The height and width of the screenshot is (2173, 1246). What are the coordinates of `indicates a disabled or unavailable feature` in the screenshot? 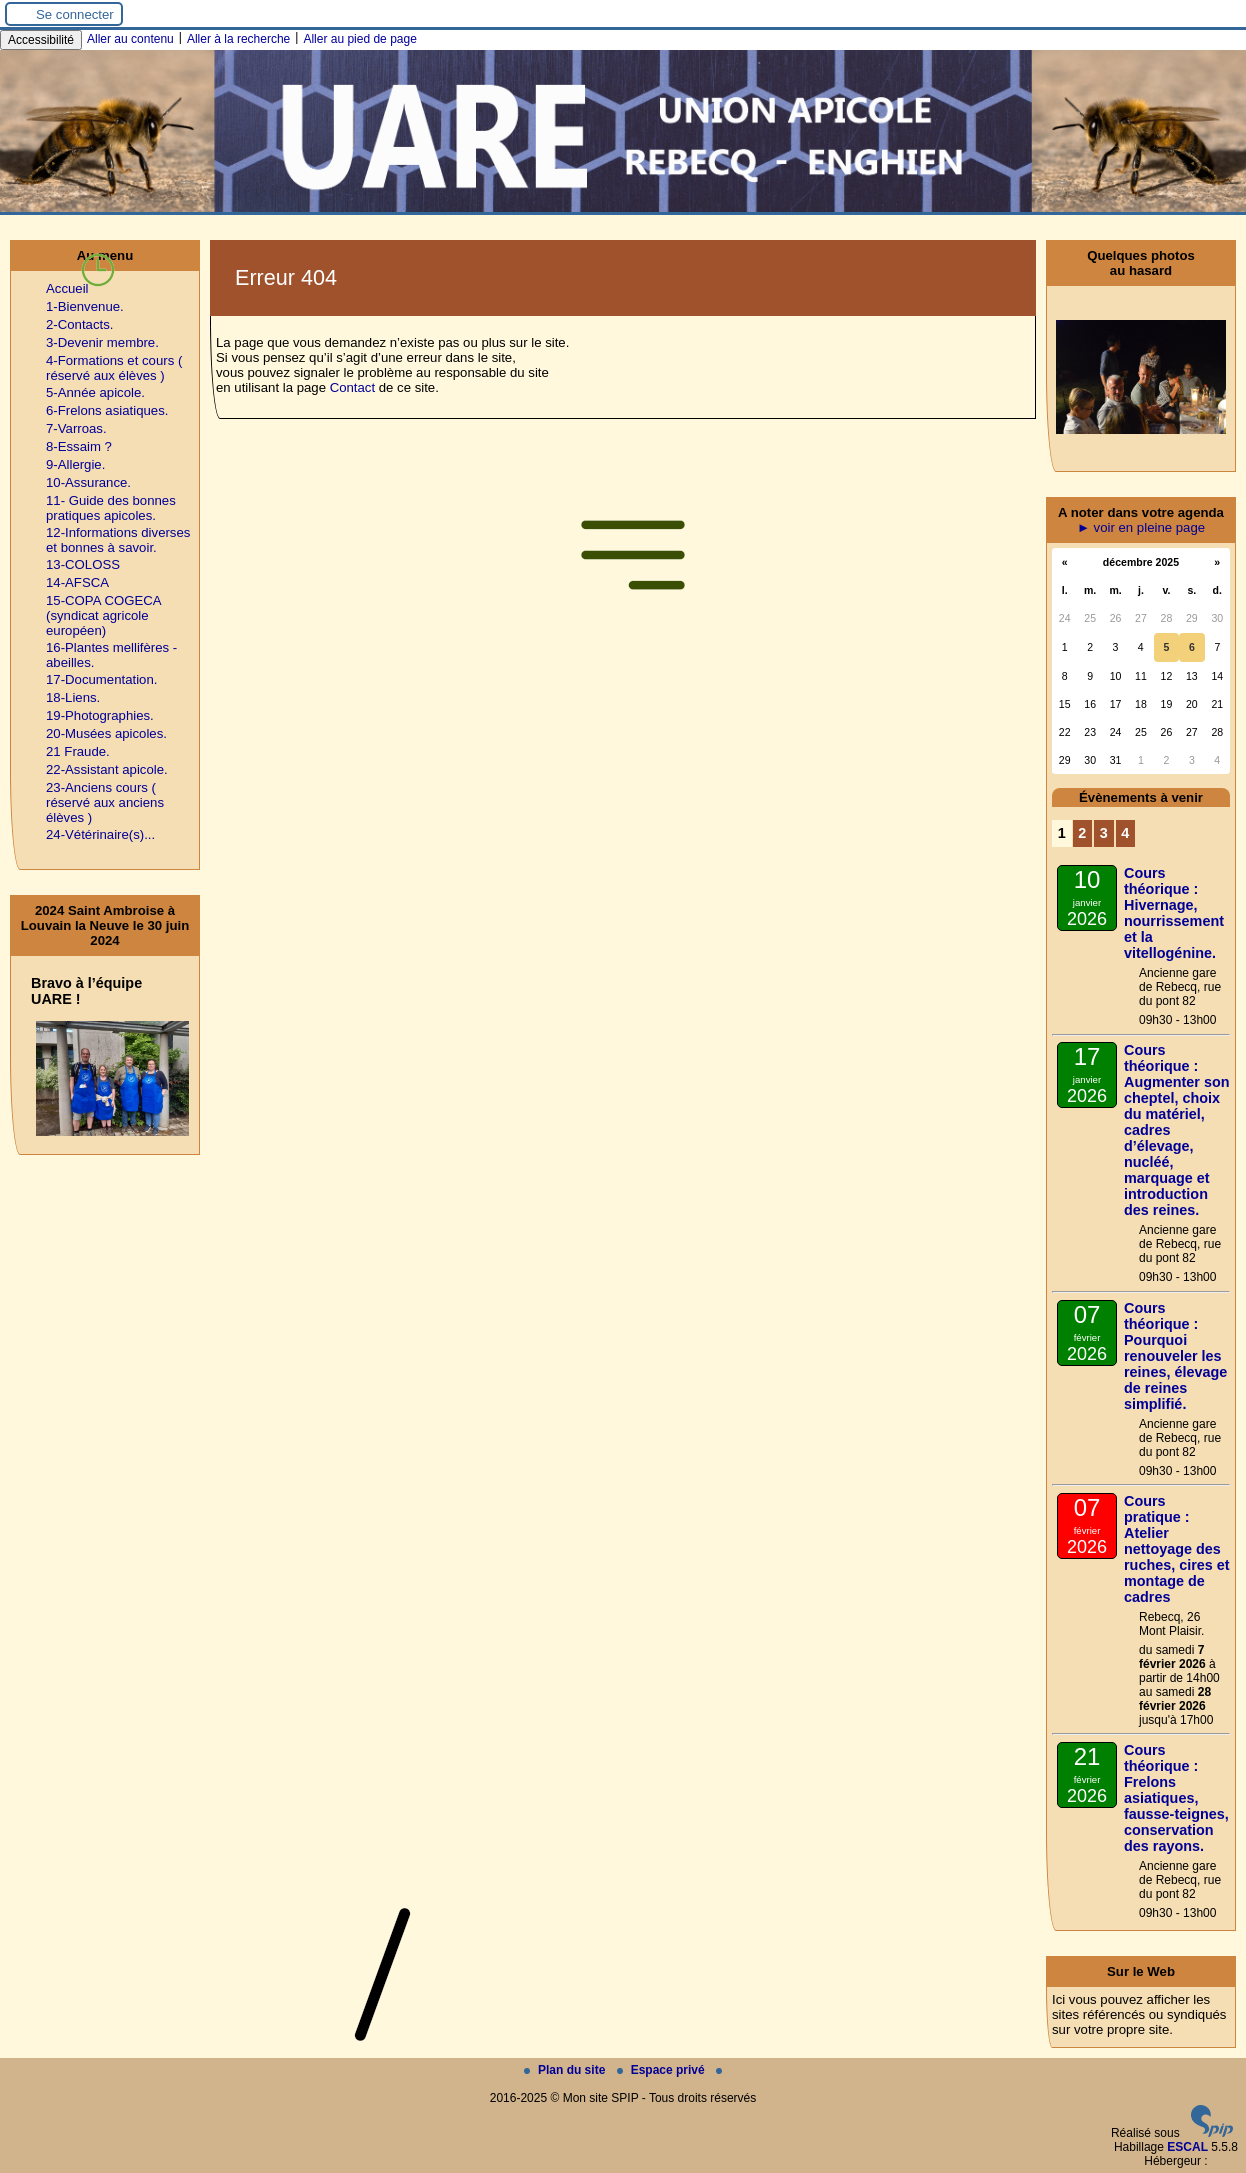 It's located at (382, 1974).